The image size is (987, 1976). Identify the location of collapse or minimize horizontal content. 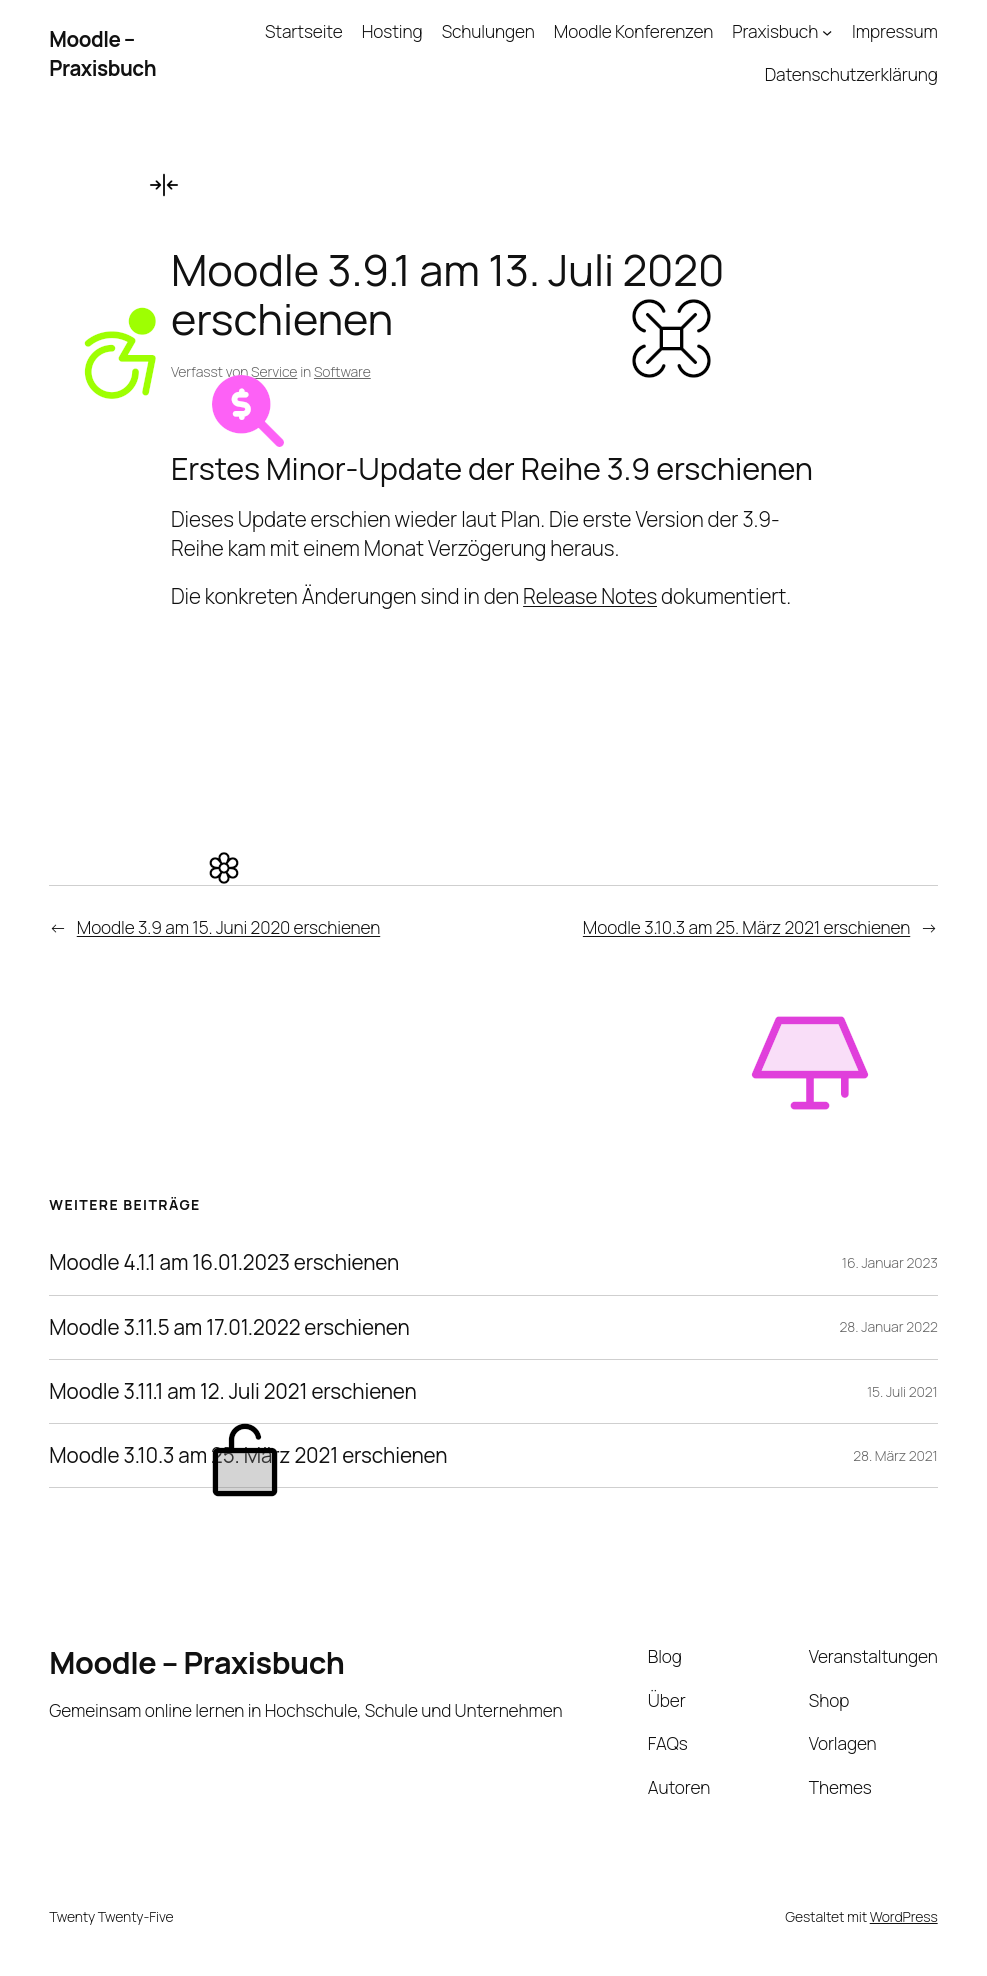
(164, 185).